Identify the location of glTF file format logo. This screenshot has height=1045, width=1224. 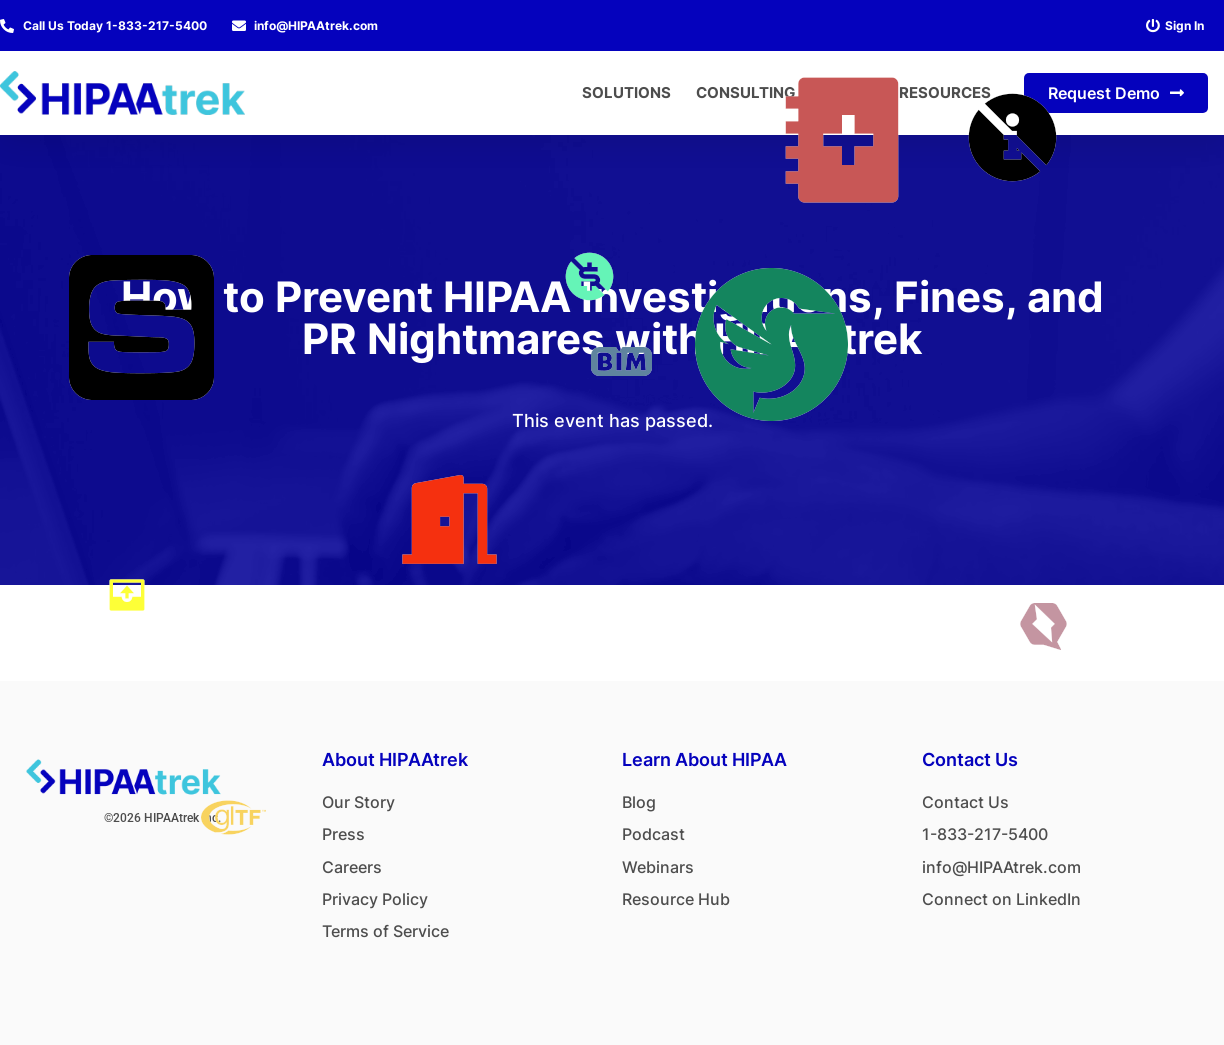
(233, 817).